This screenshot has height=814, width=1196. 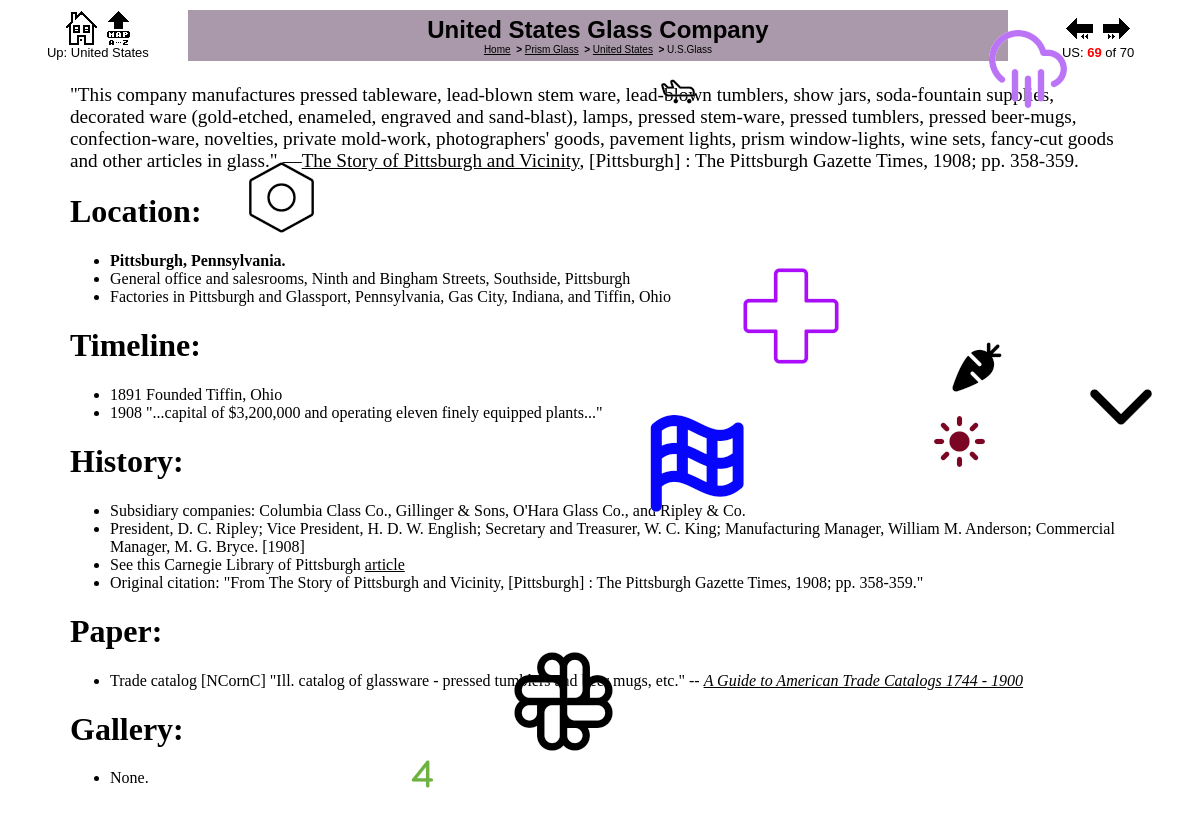 What do you see at coordinates (1028, 69) in the screenshot?
I see `indicates rainy weather conditions` at bounding box center [1028, 69].